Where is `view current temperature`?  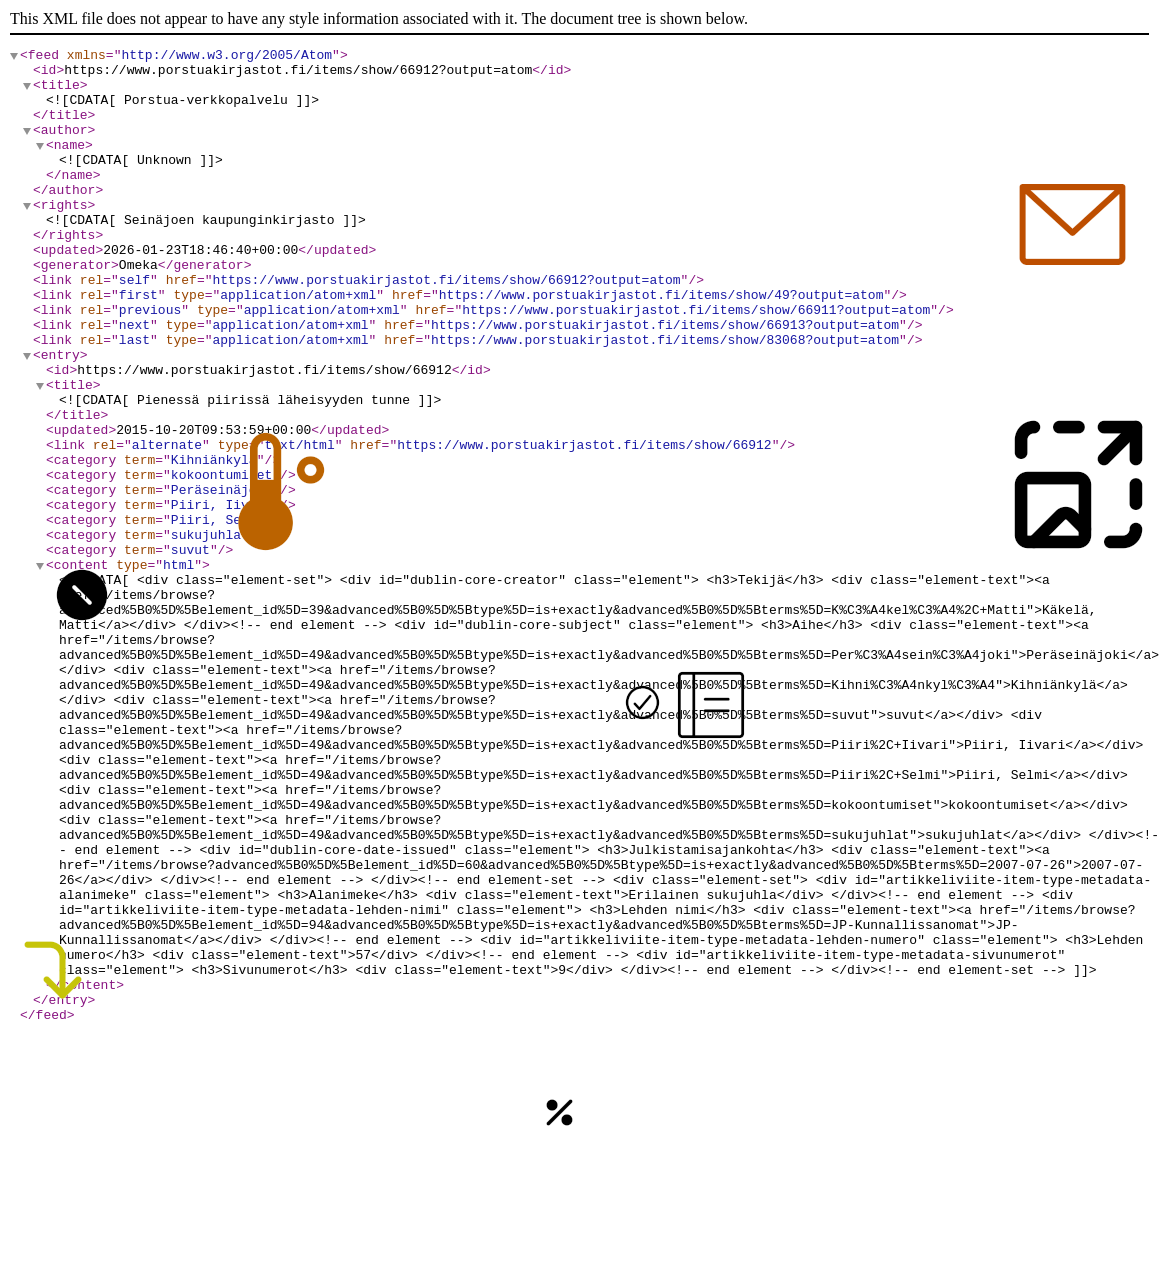
view current temperature is located at coordinates (269, 491).